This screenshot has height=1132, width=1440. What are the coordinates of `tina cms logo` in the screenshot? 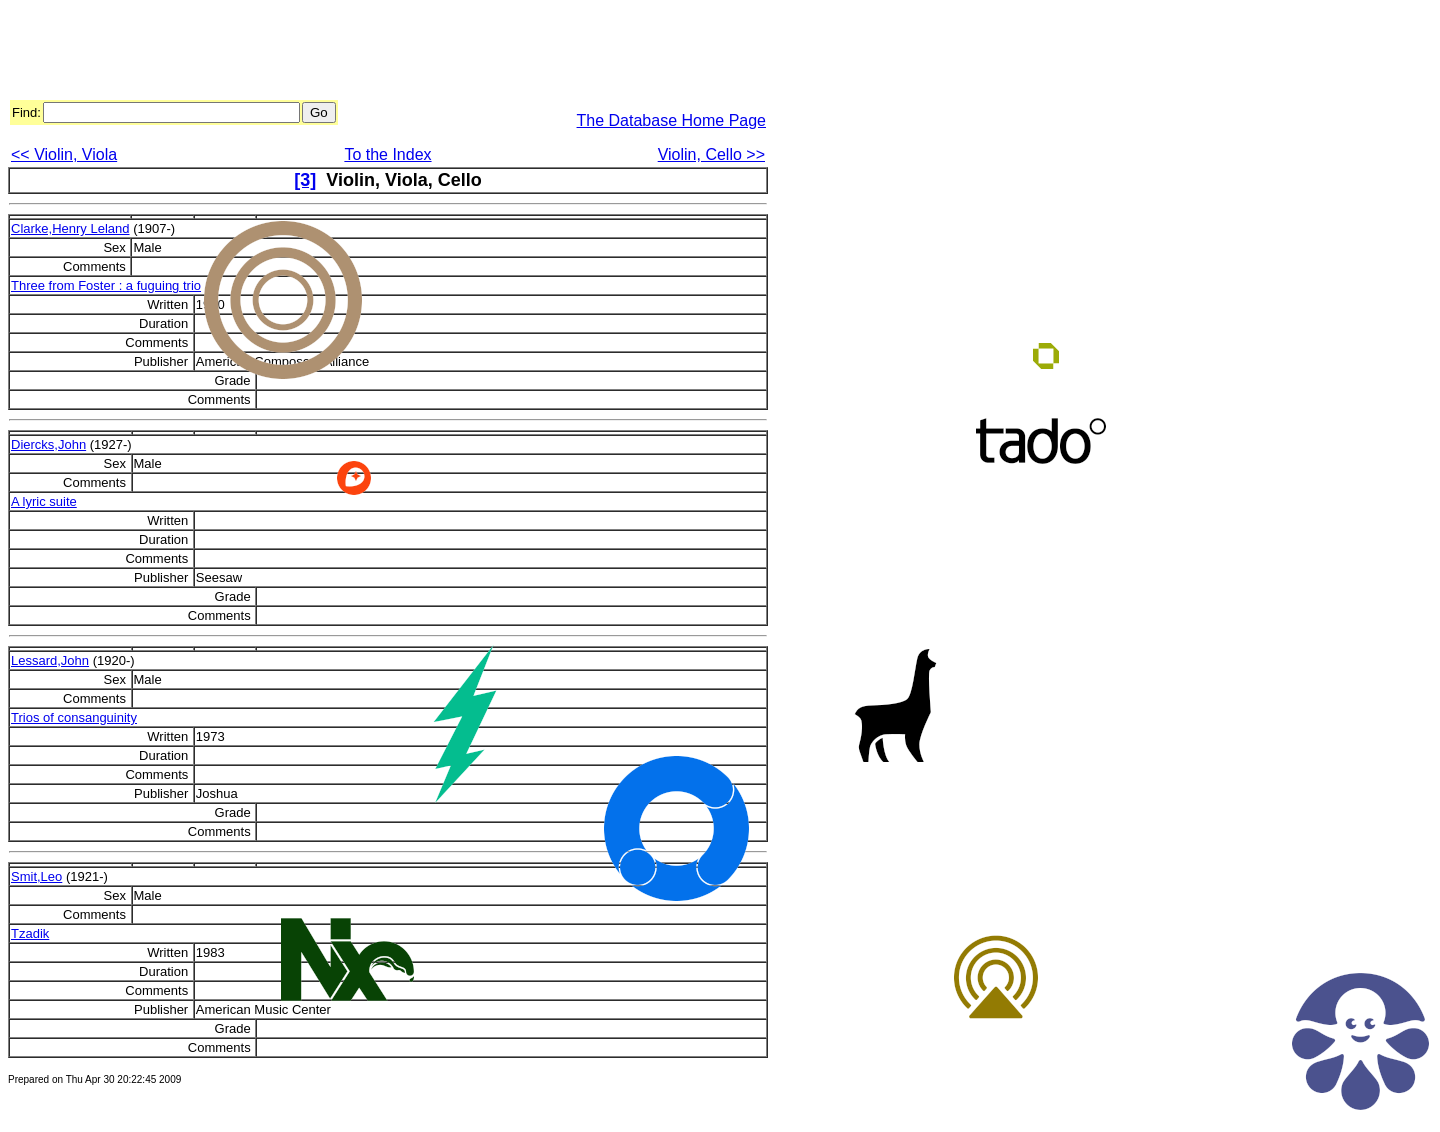 It's located at (895, 705).